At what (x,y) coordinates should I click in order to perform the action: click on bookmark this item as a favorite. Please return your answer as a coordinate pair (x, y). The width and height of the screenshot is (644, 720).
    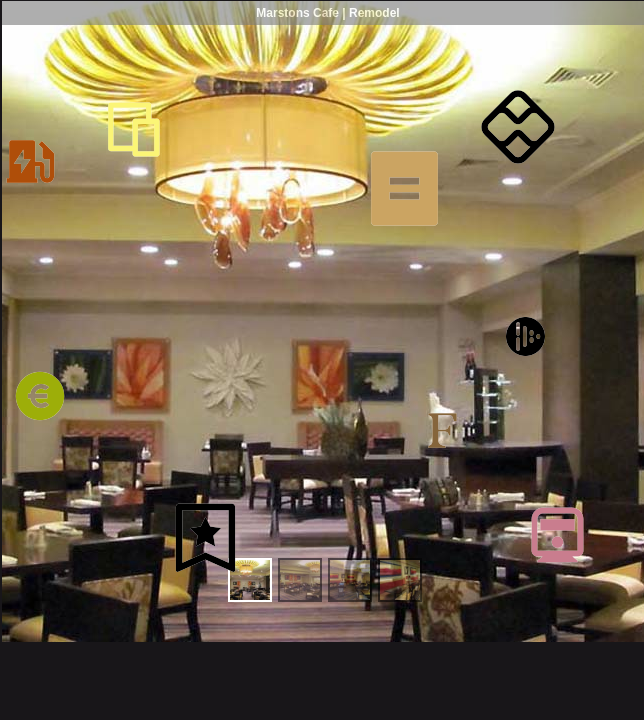
    Looking at the image, I should click on (205, 536).